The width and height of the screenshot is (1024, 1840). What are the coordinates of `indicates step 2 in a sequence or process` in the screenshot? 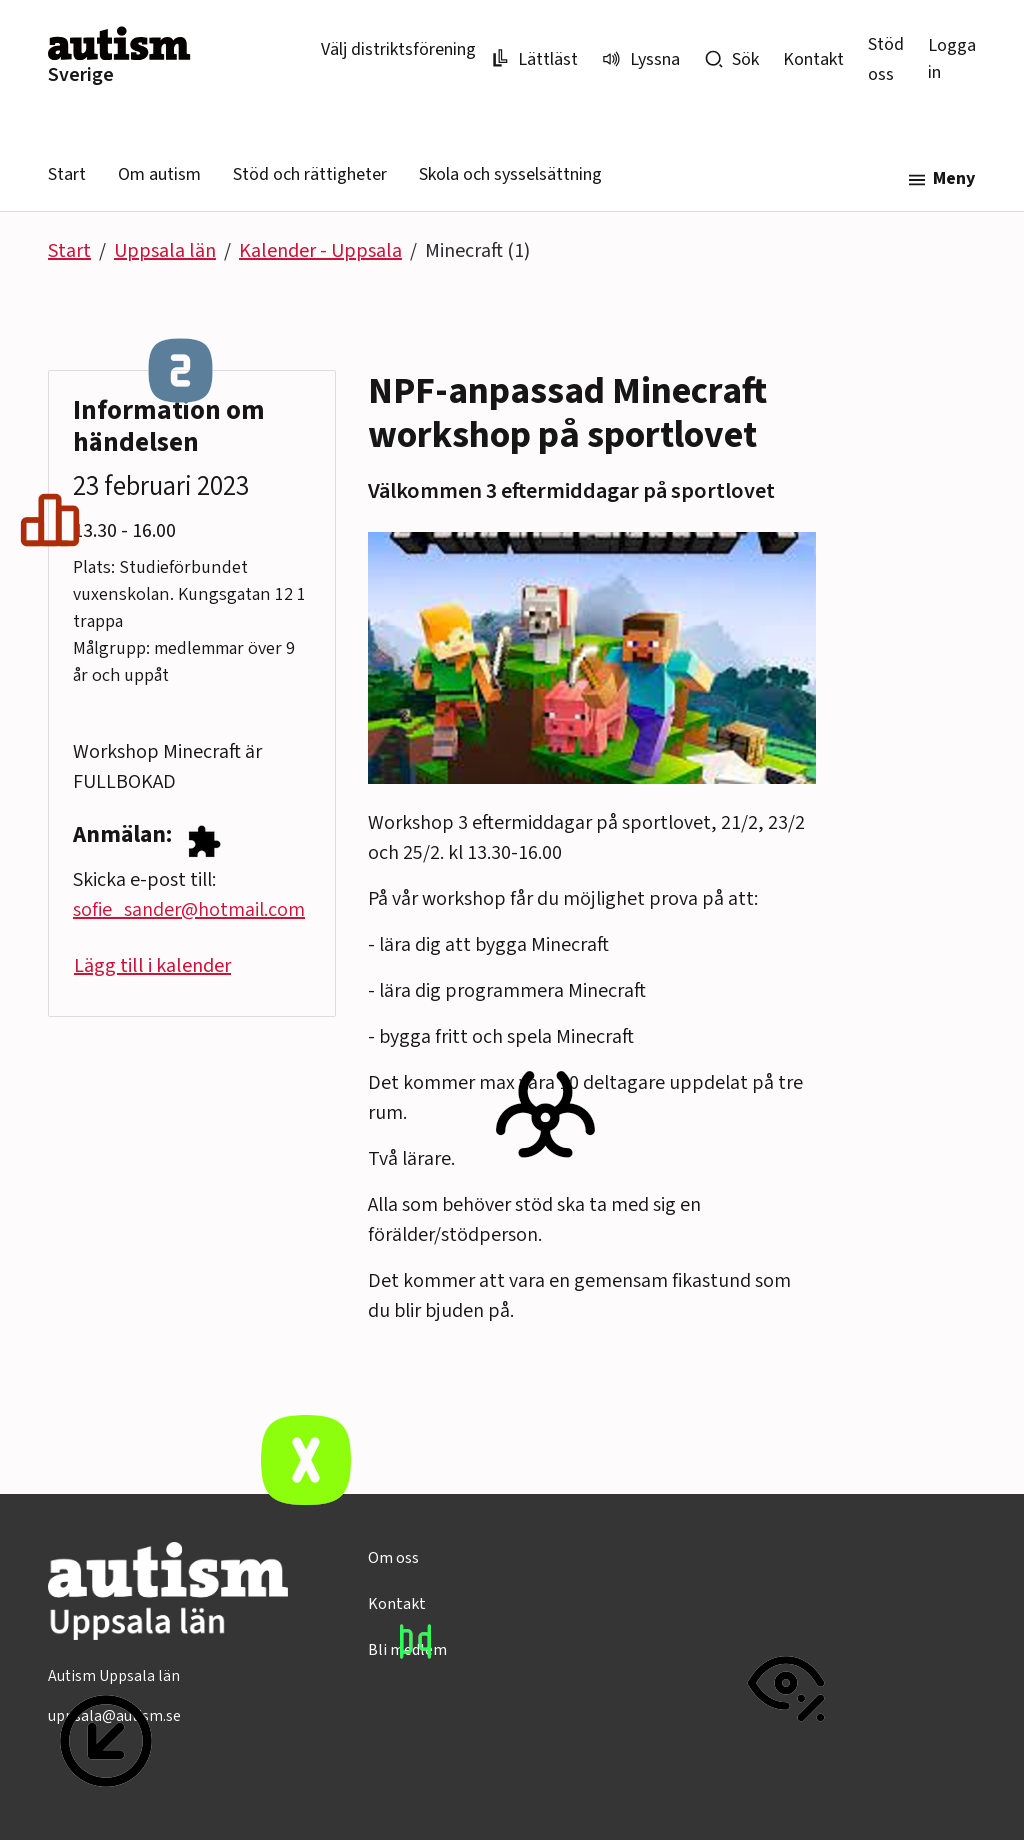 It's located at (180, 370).